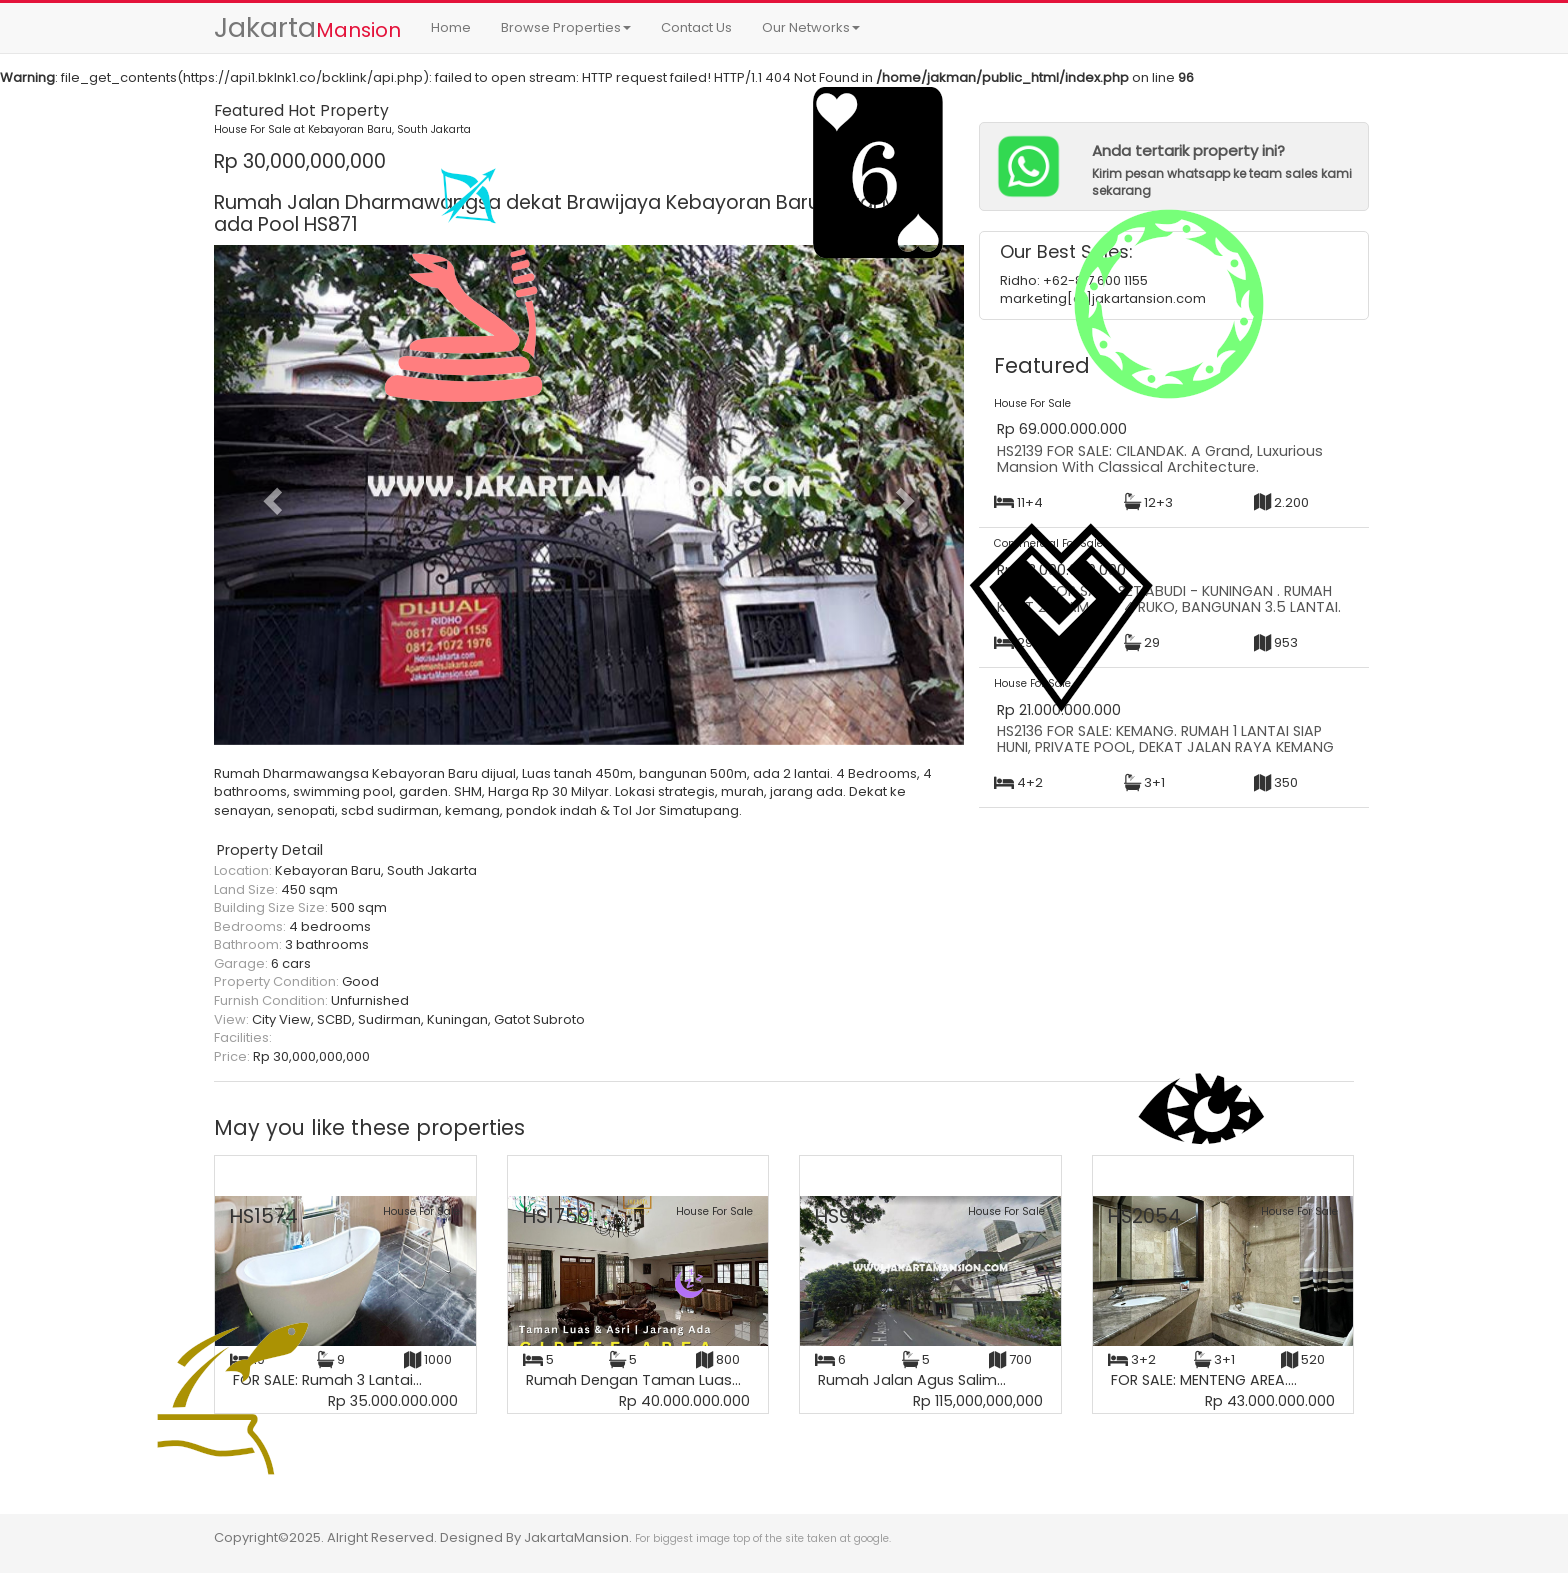  Describe the element at coordinates (1201, 1115) in the screenshot. I see `indicates a special ability or enhanced vision power-up` at that location.